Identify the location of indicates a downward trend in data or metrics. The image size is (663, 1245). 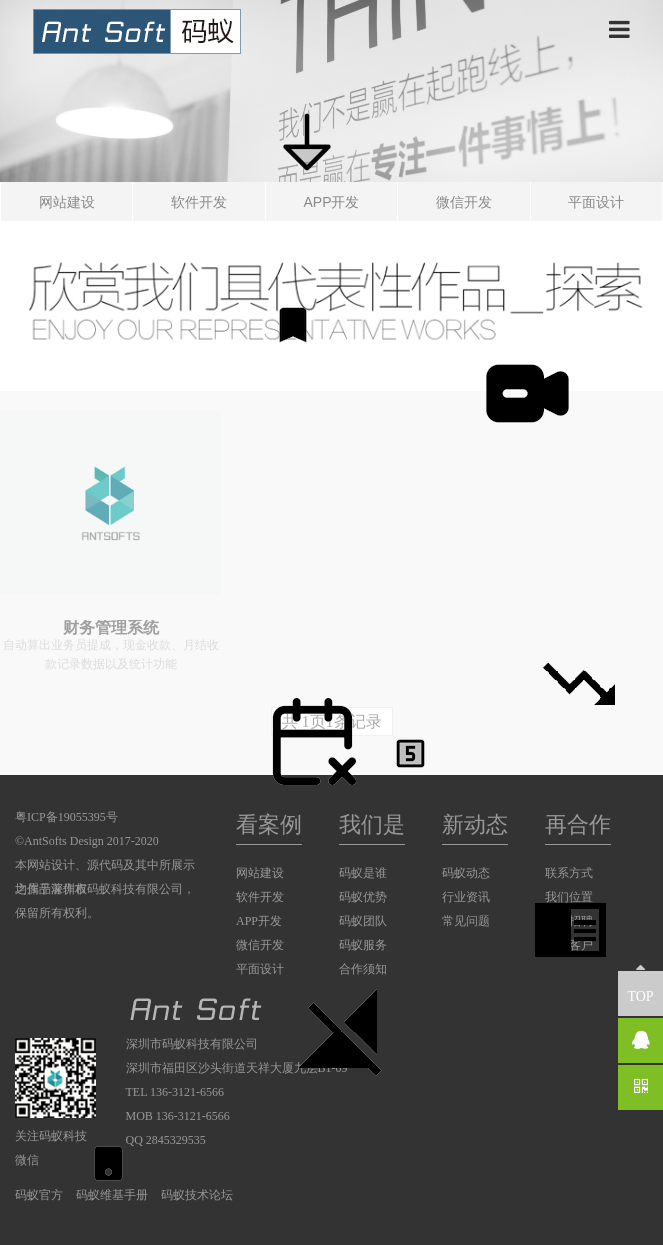
(579, 684).